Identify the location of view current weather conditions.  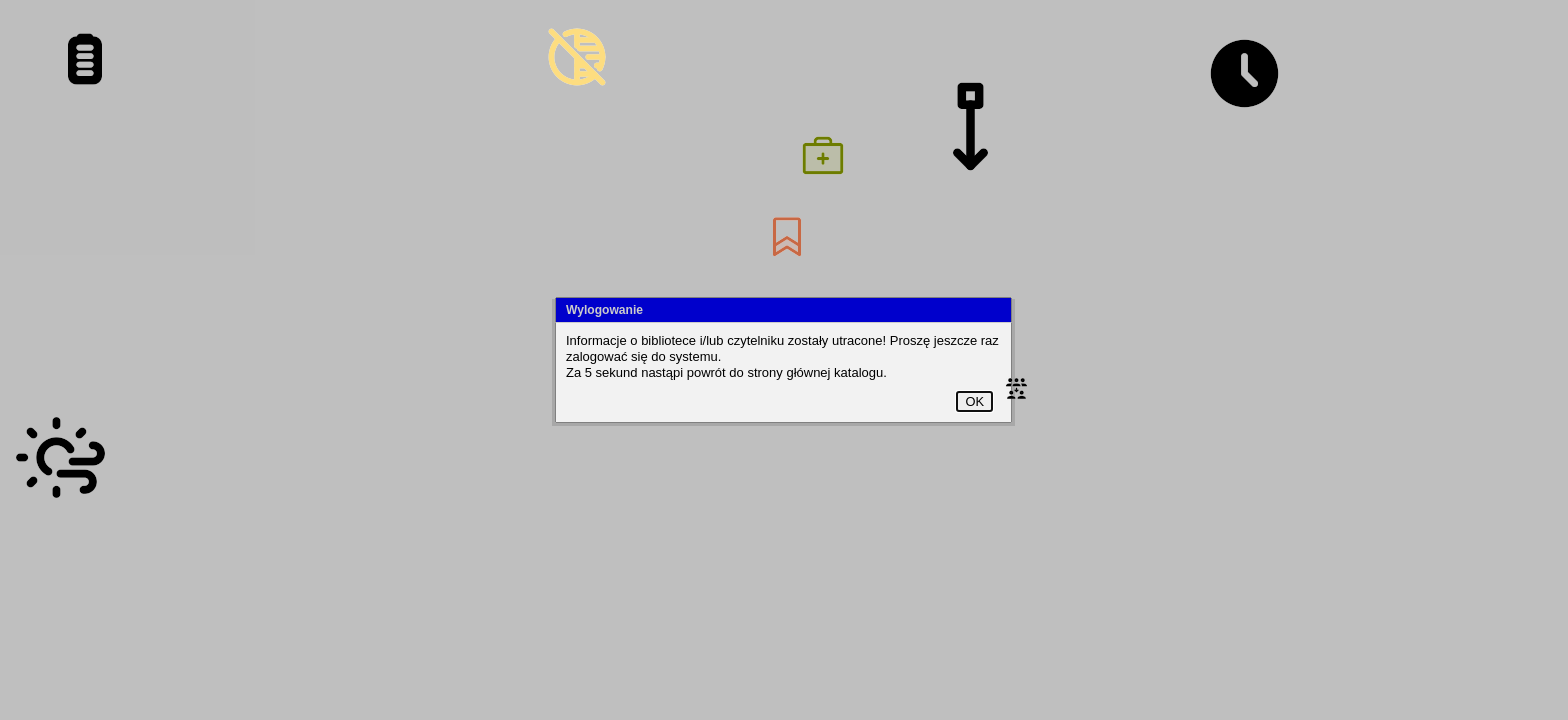
(60, 457).